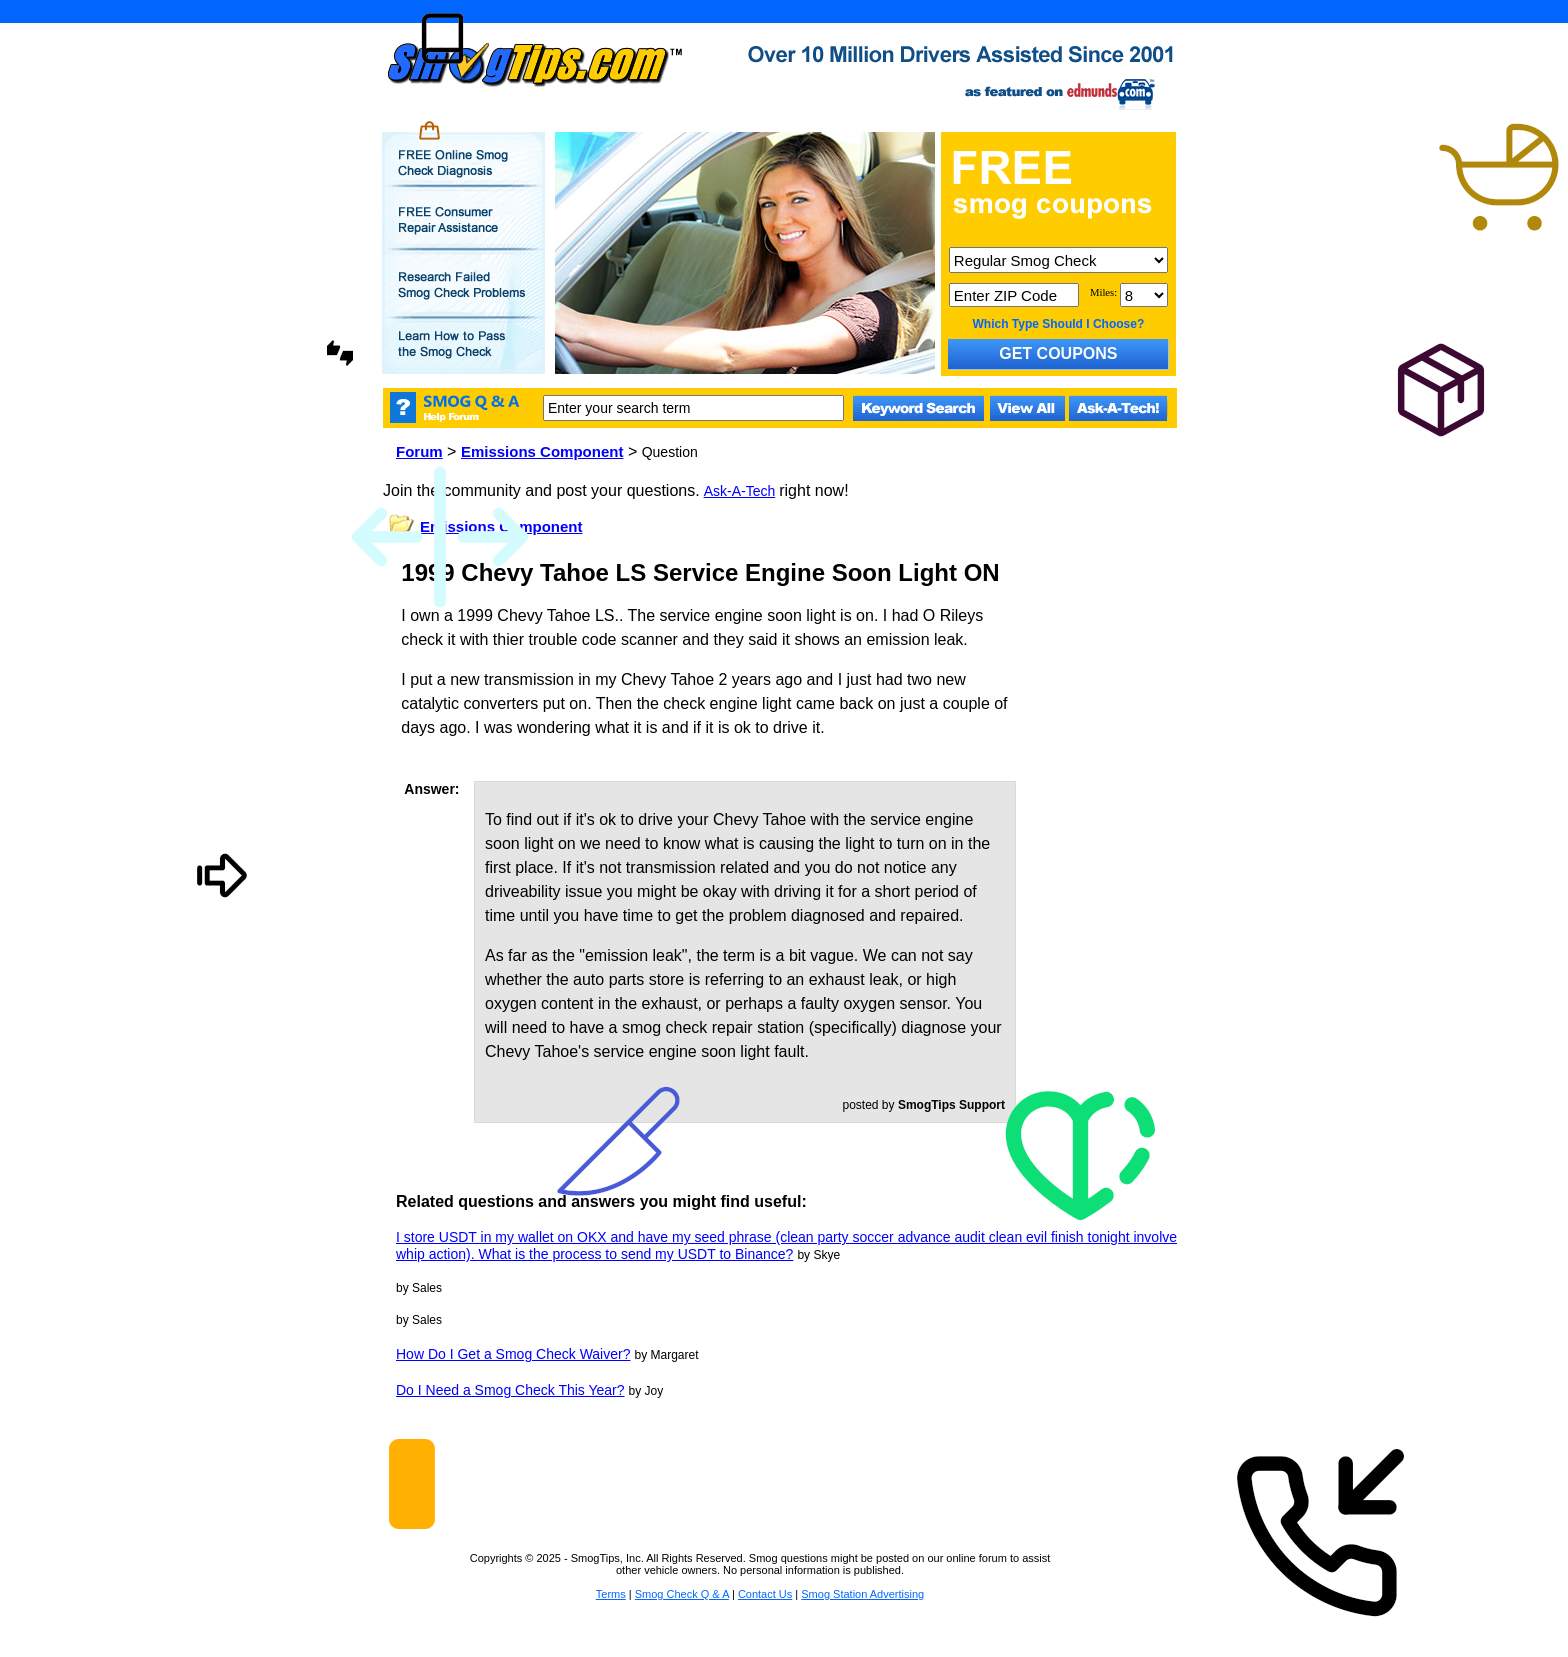  What do you see at coordinates (618, 1143) in the screenshot?
I see `access kitchen or cooking tools` at bounding box center [618, 1143].